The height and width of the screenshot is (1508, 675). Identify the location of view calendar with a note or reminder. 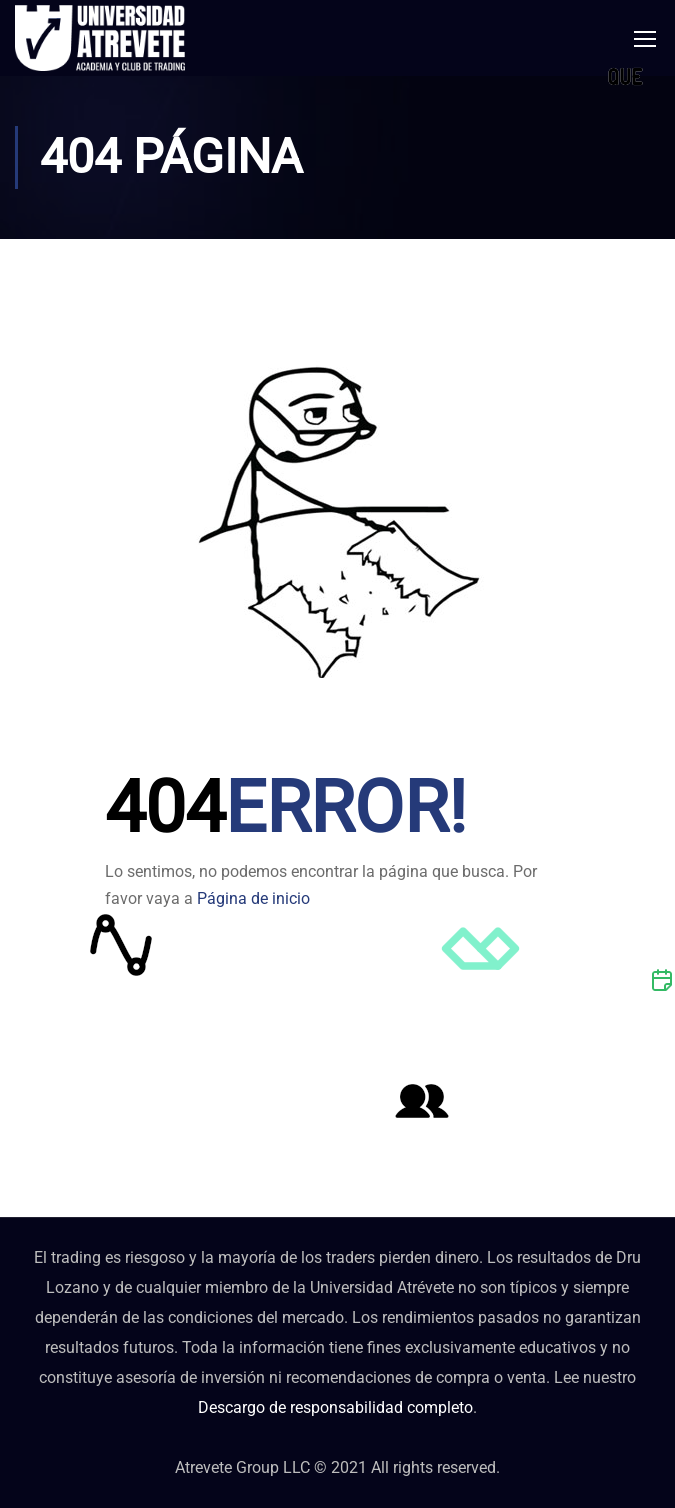
(662, 980).